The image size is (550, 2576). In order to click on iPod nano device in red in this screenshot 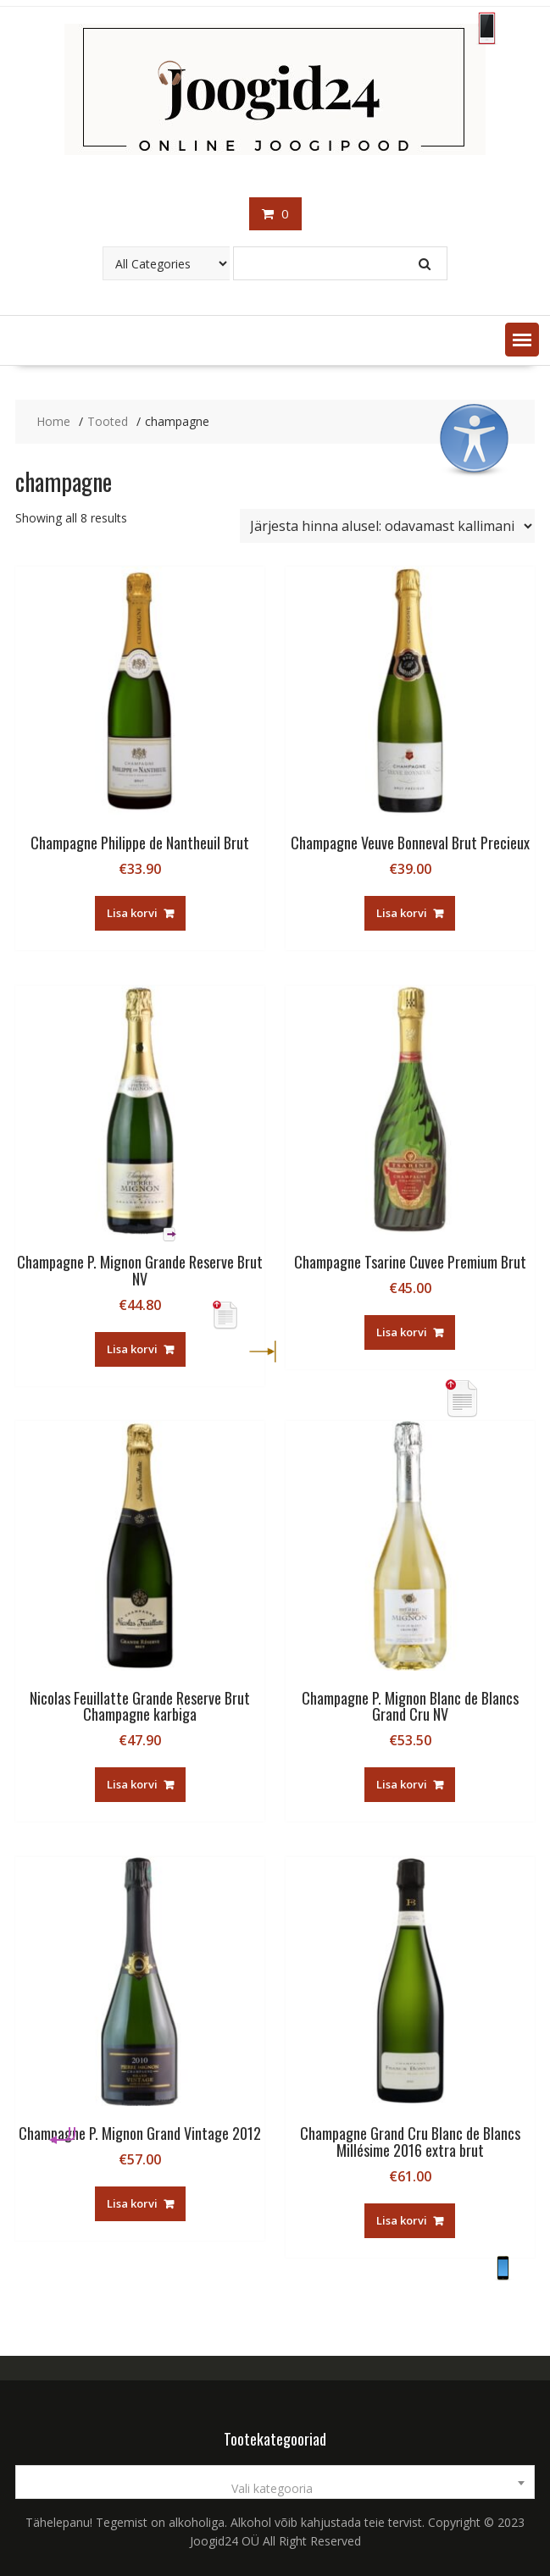, I will do `click(486, 28)`.